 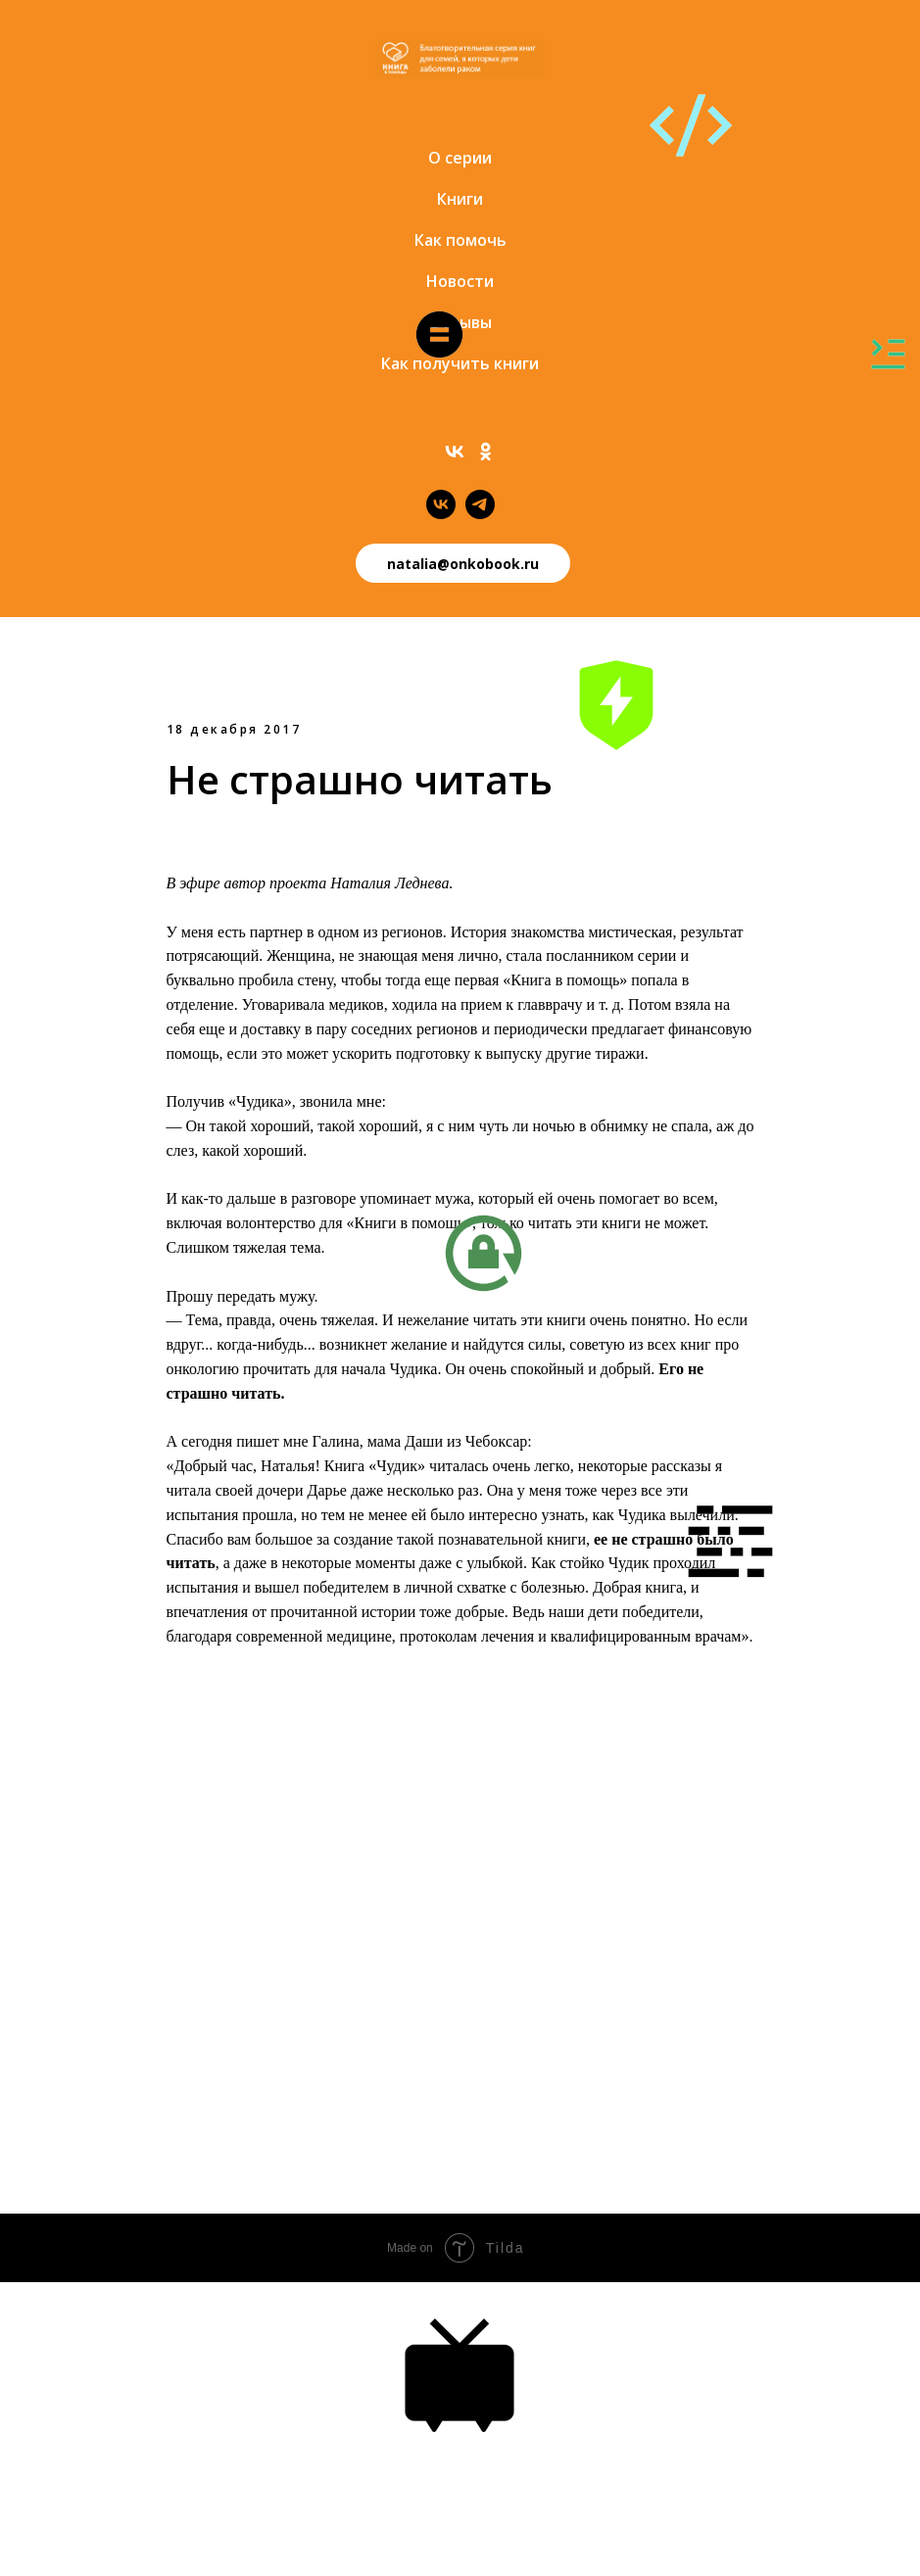 I want to click on screen rotation is locked, so click(x=483, y=1253).